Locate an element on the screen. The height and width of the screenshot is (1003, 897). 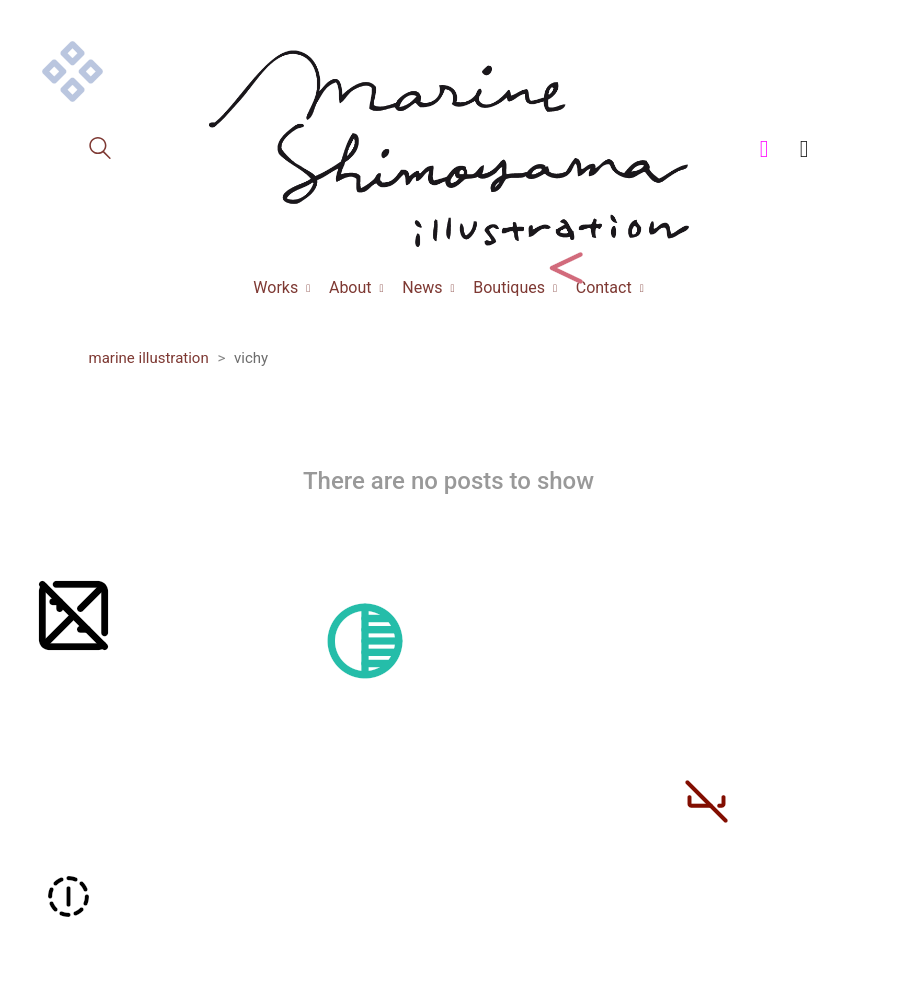
disable exposure adjustment is located at coordinates (73, 615).